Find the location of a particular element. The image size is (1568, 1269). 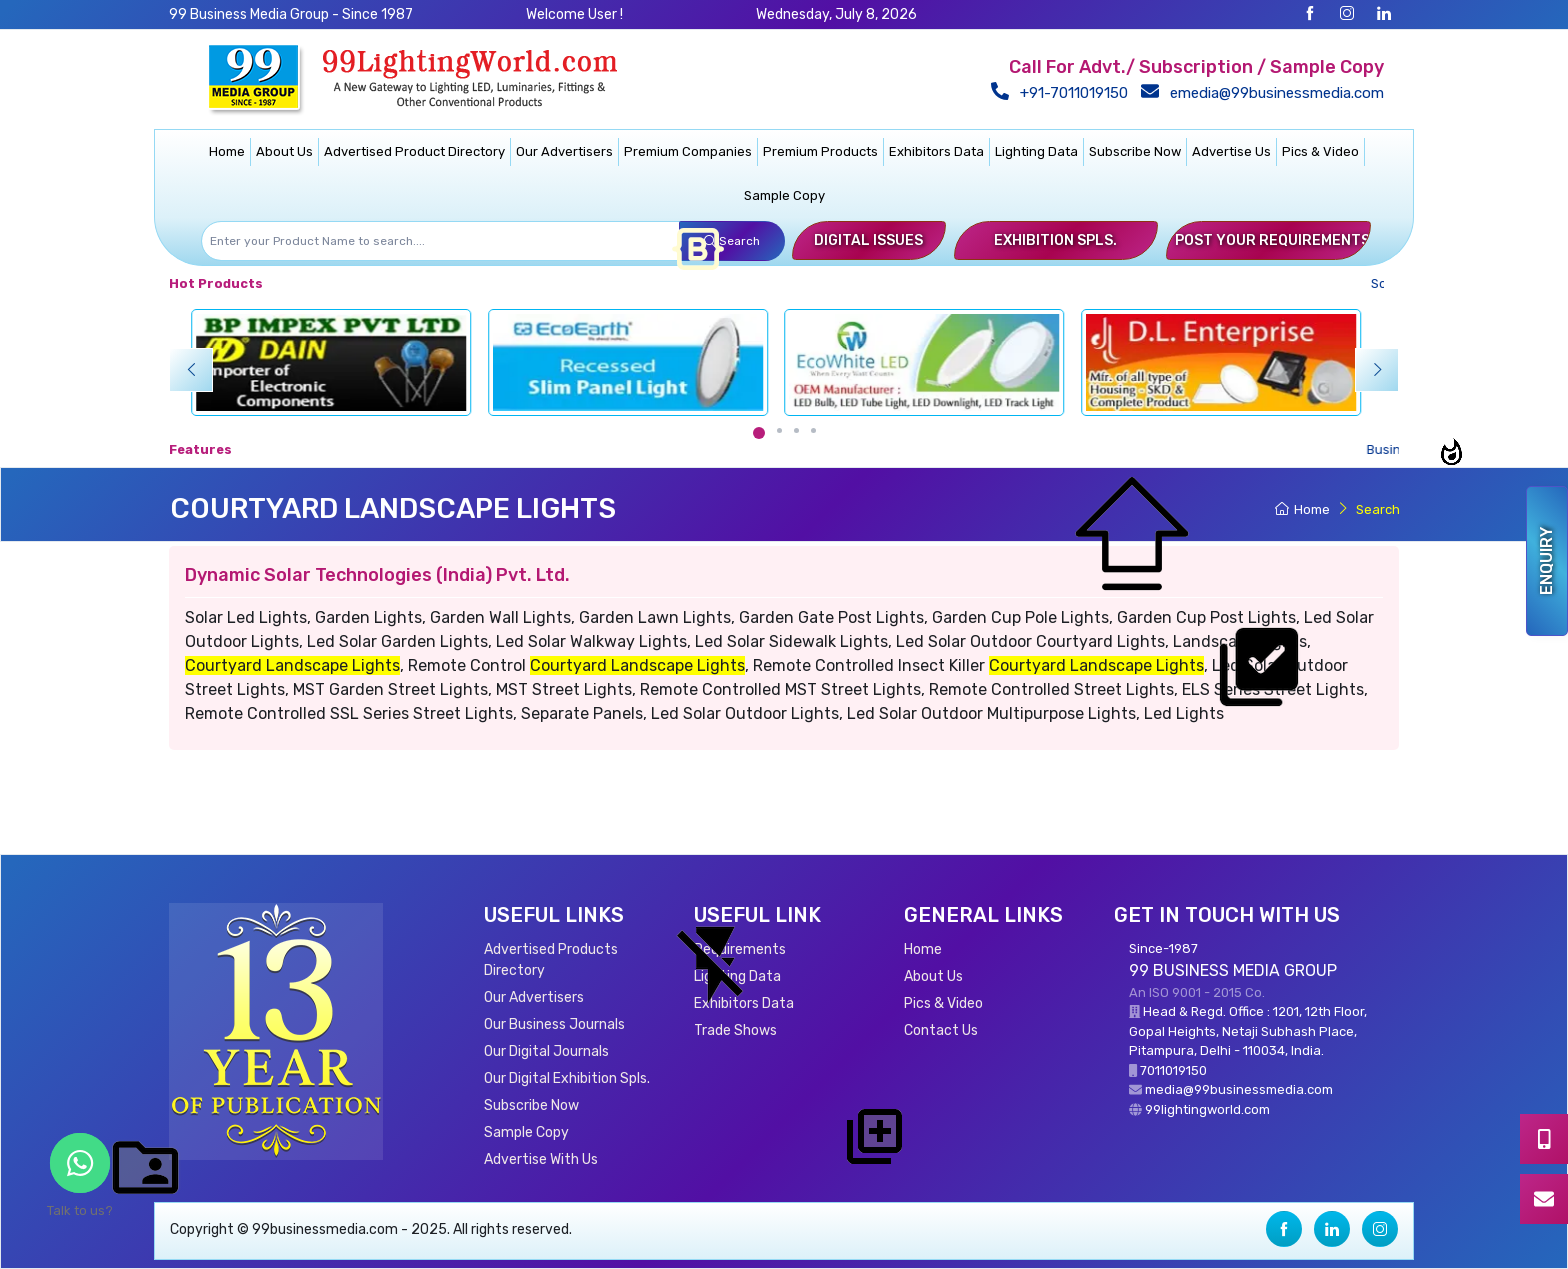

disable camera flash is located at coordinates (715, 965).